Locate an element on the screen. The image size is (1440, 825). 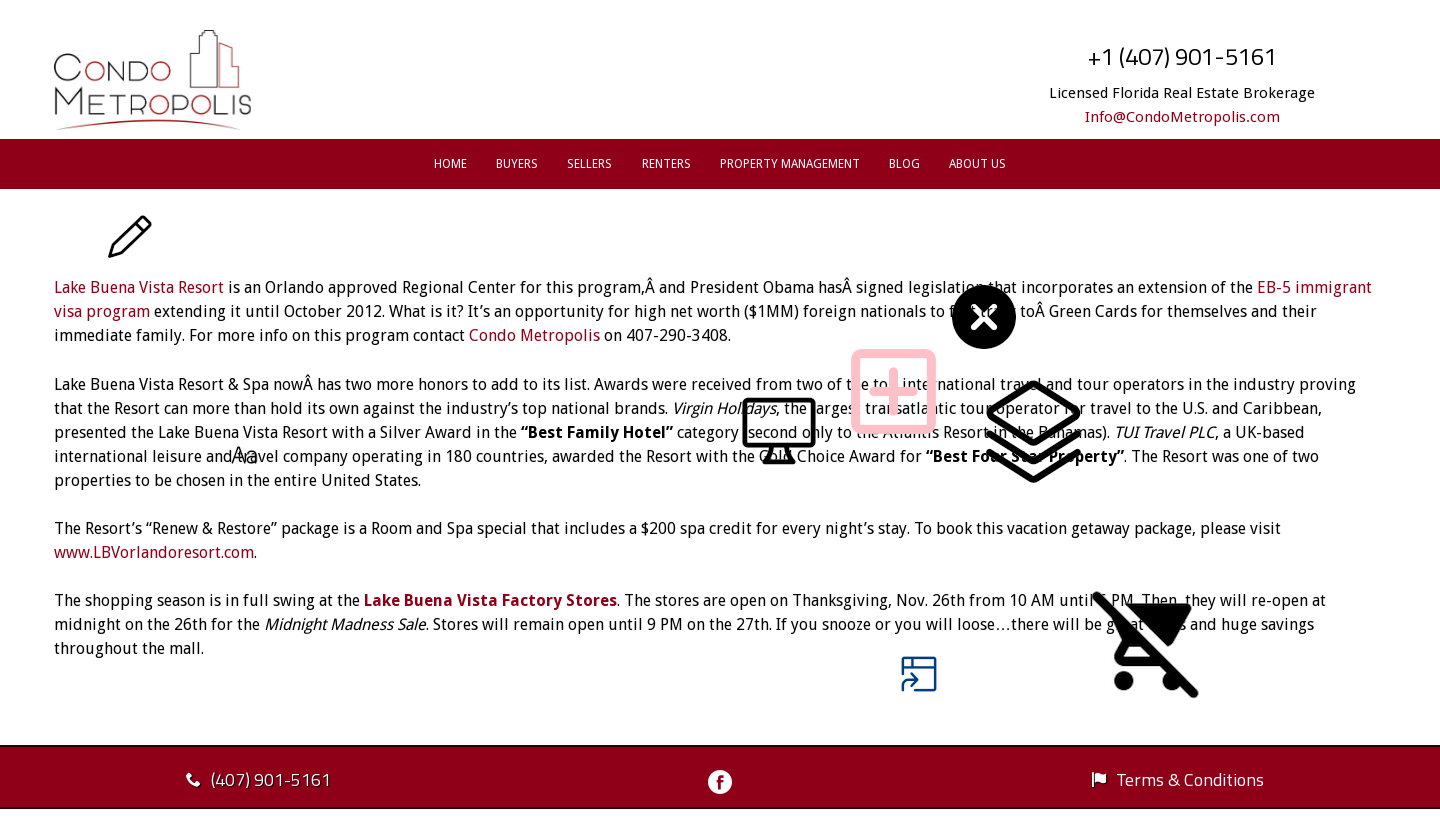
view on desktop device is located at coordinates (779, 431).